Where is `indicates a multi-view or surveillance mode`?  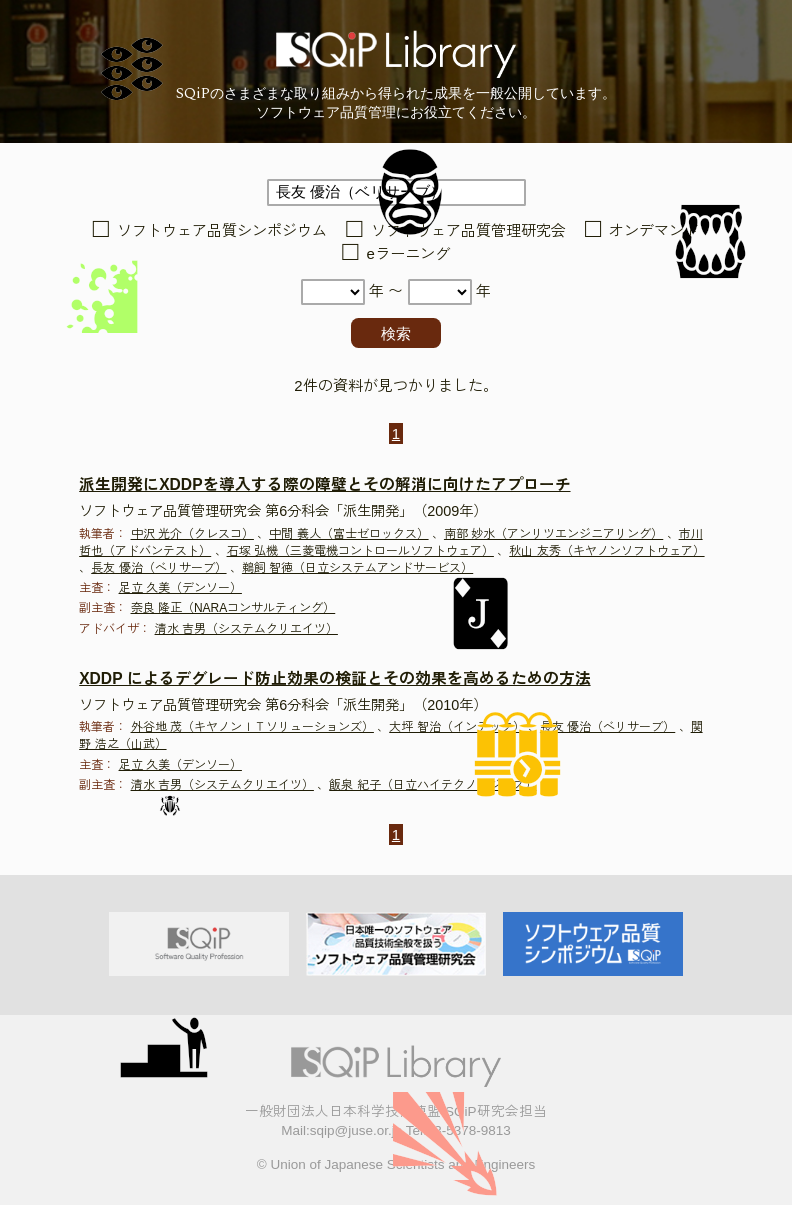
indicates a multi-view or surveillance mode is located at coordinates (132, 69).